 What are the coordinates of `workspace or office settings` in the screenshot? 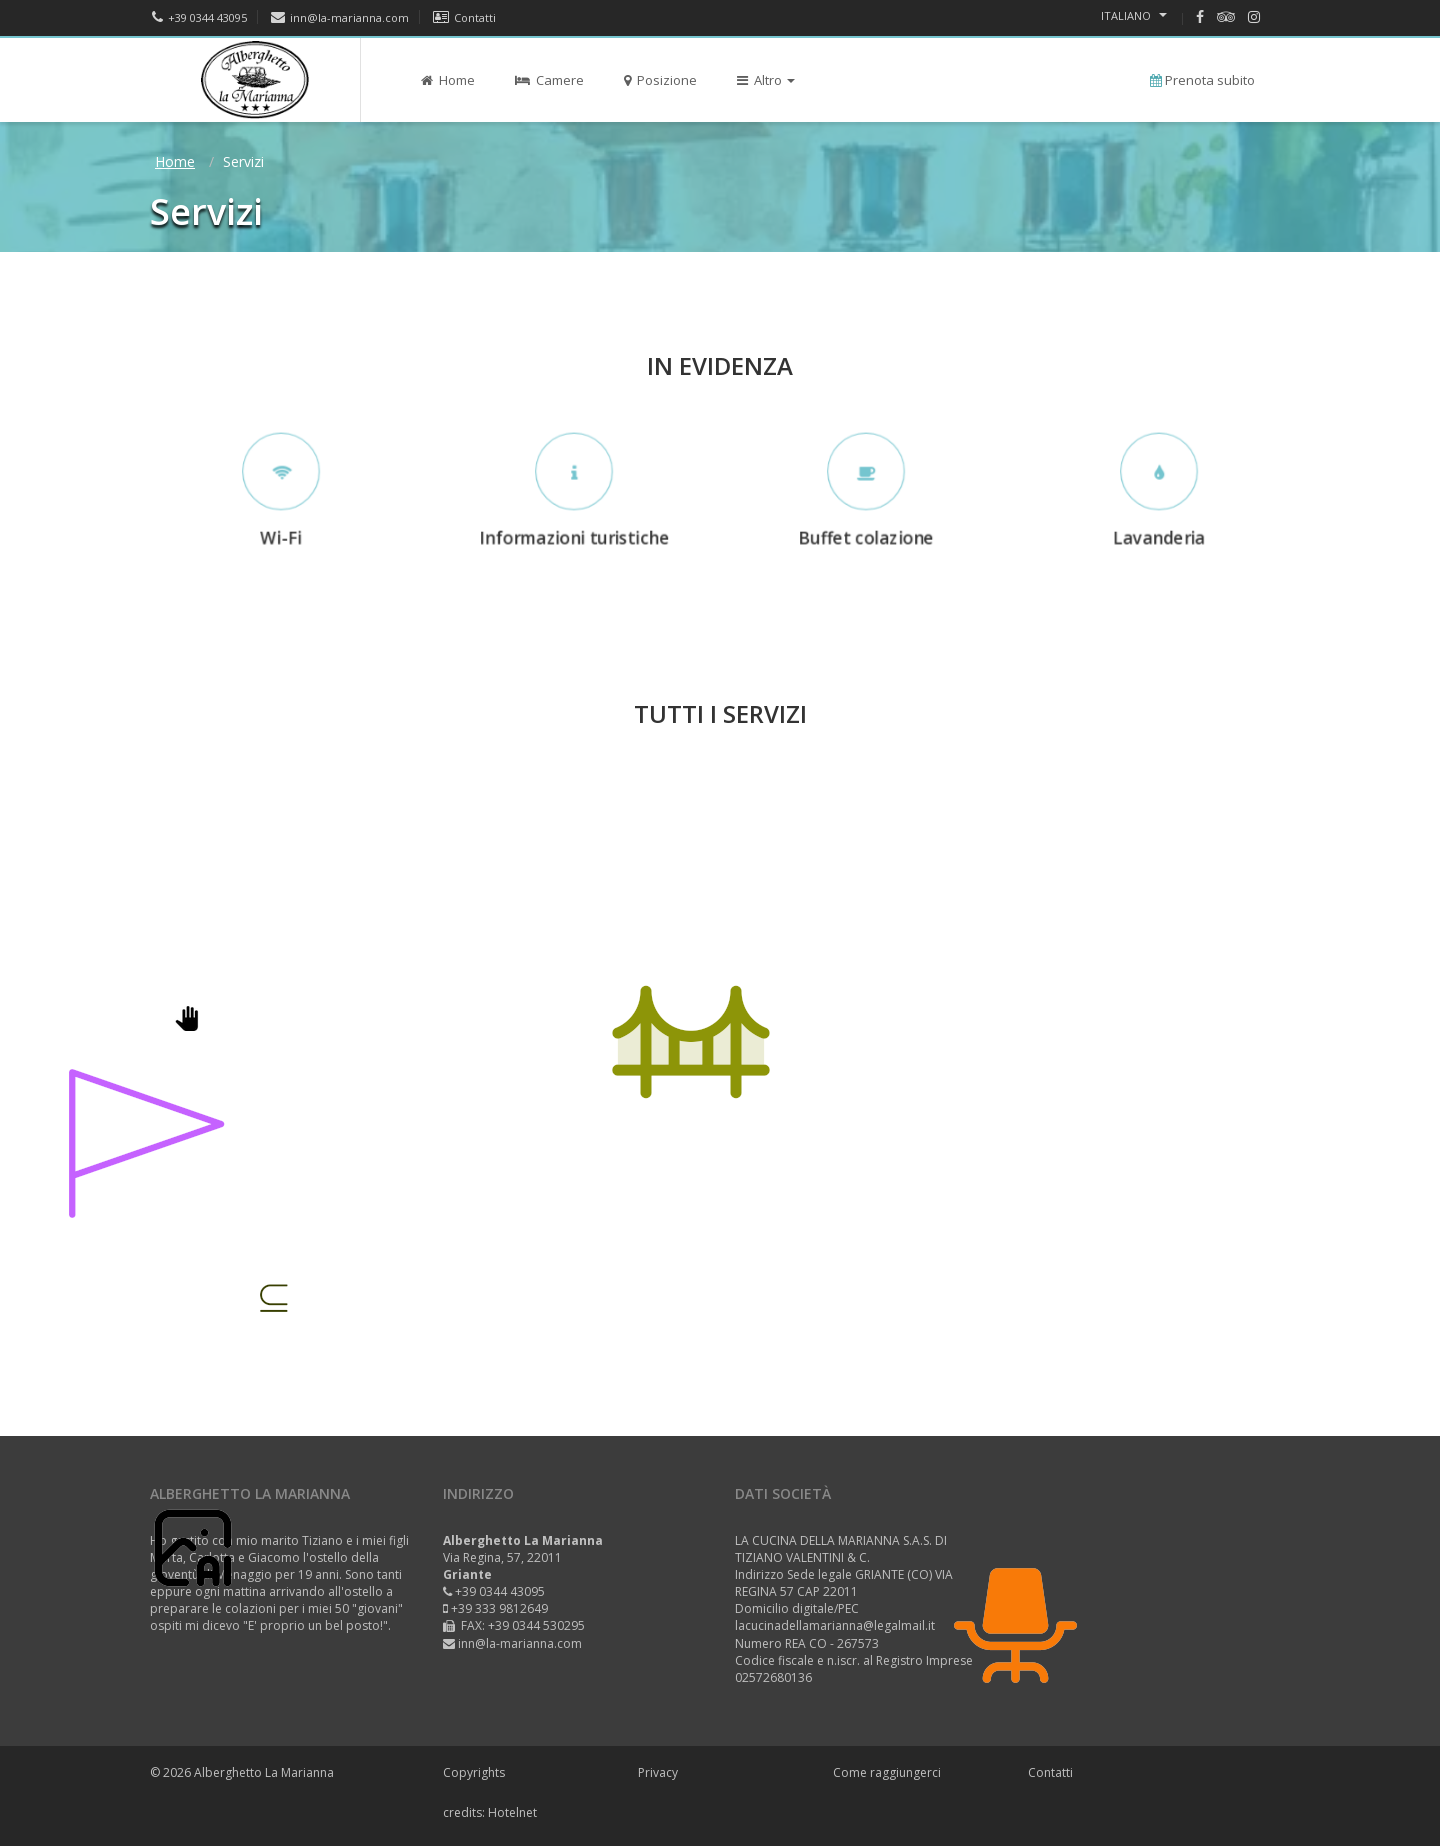 It's located at (1015, 1625).